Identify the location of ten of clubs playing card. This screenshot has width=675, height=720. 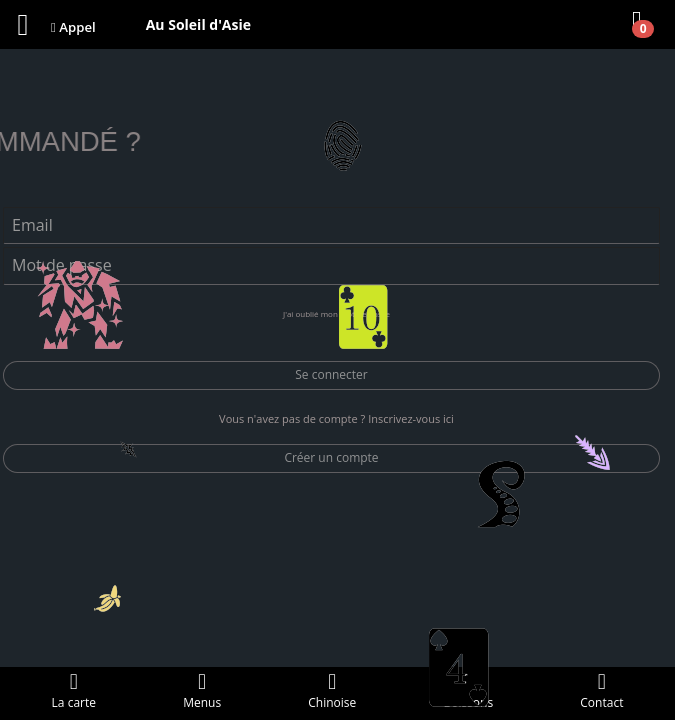
(363, 317).